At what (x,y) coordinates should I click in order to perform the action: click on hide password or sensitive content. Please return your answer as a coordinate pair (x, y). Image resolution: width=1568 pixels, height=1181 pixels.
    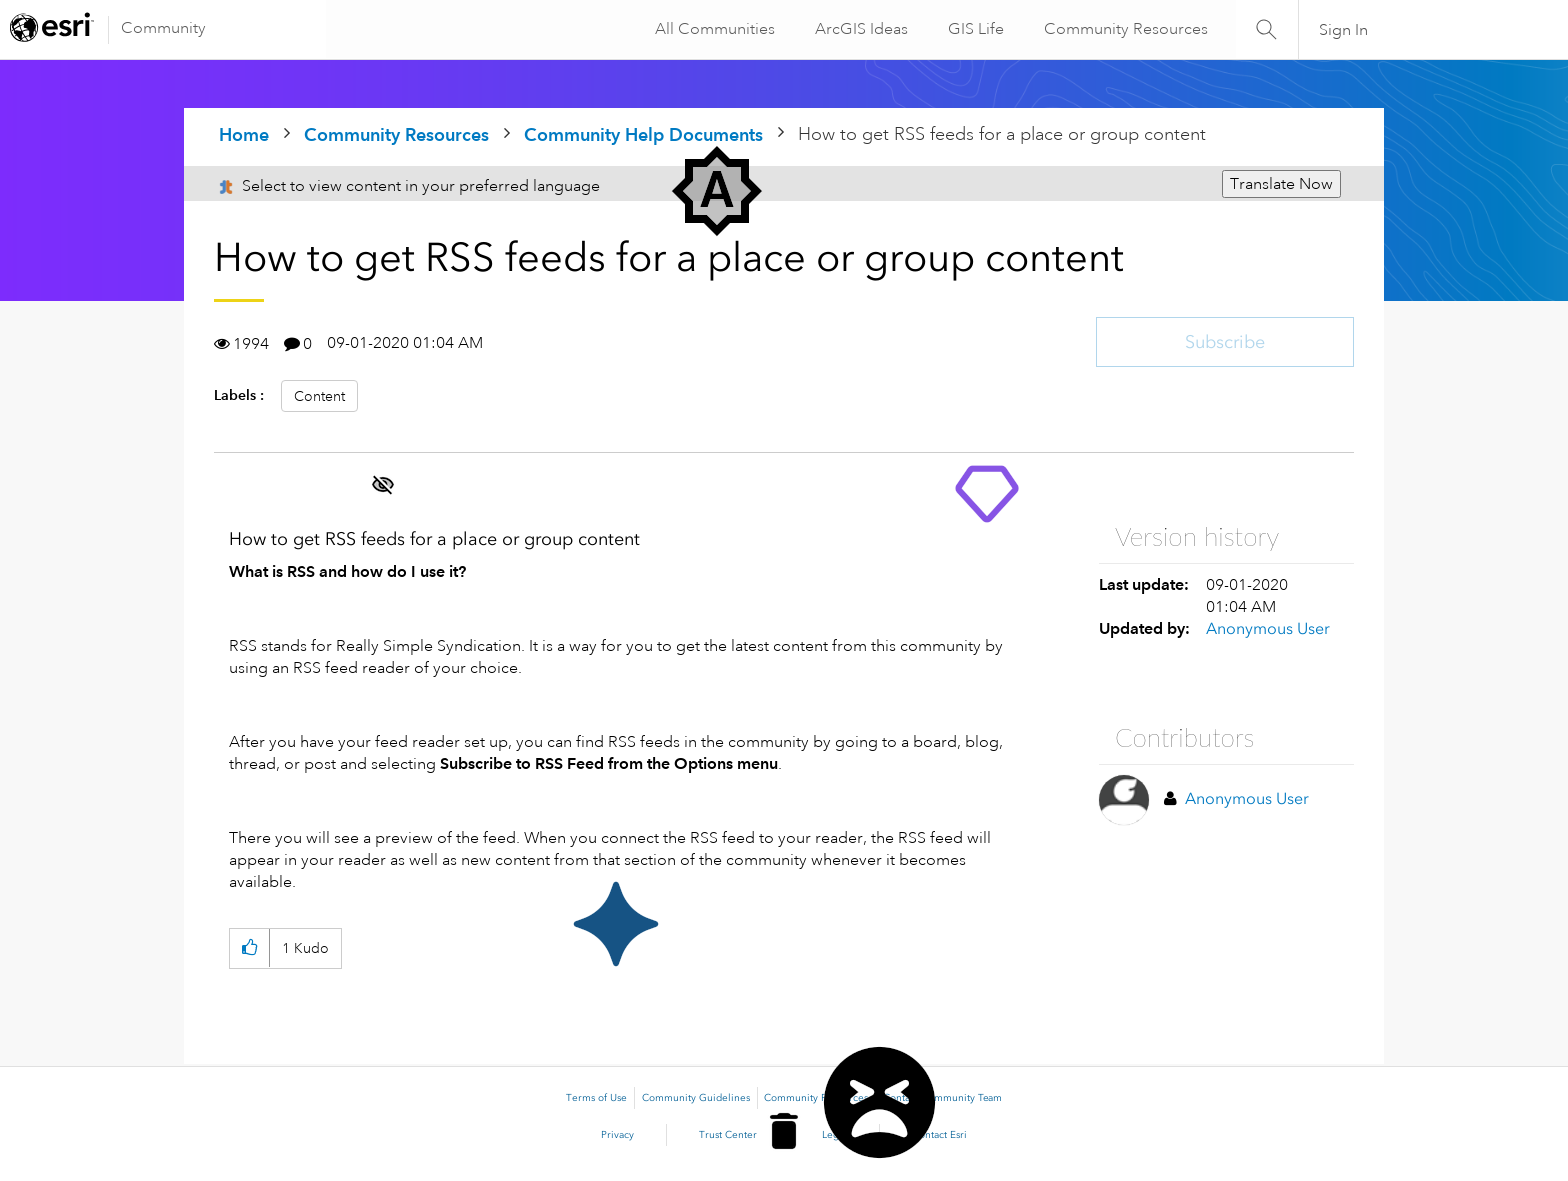
    Looking at the image, I should click on (383, 485).